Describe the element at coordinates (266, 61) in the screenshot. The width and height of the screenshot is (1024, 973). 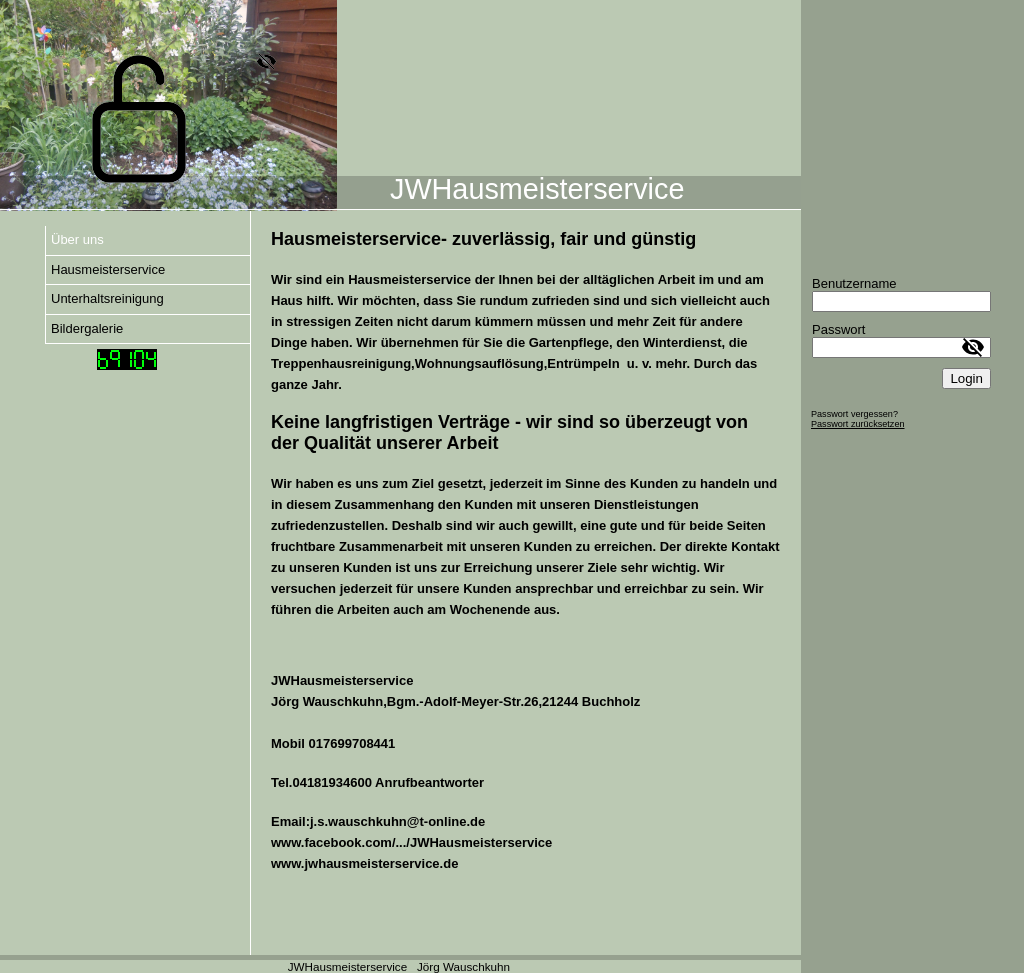
I see `hide password or sensitive content` at that location.